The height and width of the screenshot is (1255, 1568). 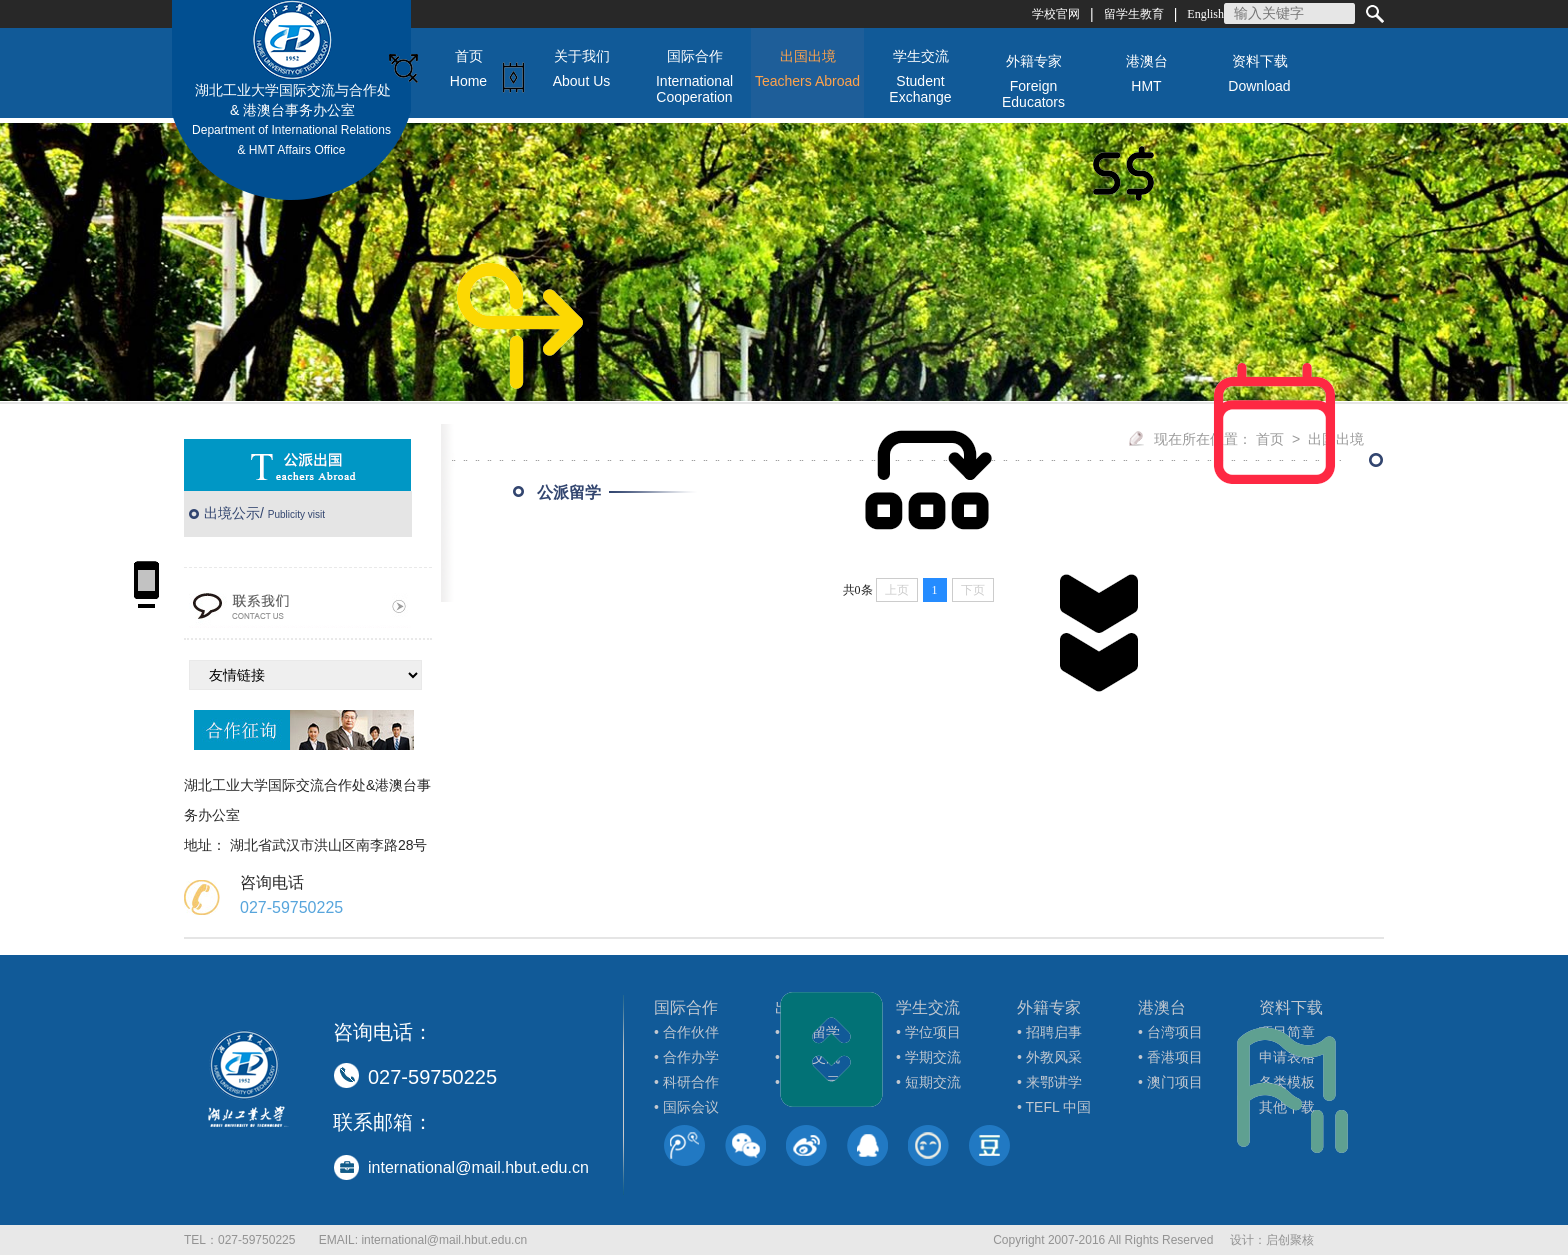 What do you see at coordinates (1274, 423) in the screenshot?
I see `view calendar or schedule` at bounding box center [1274, 423].